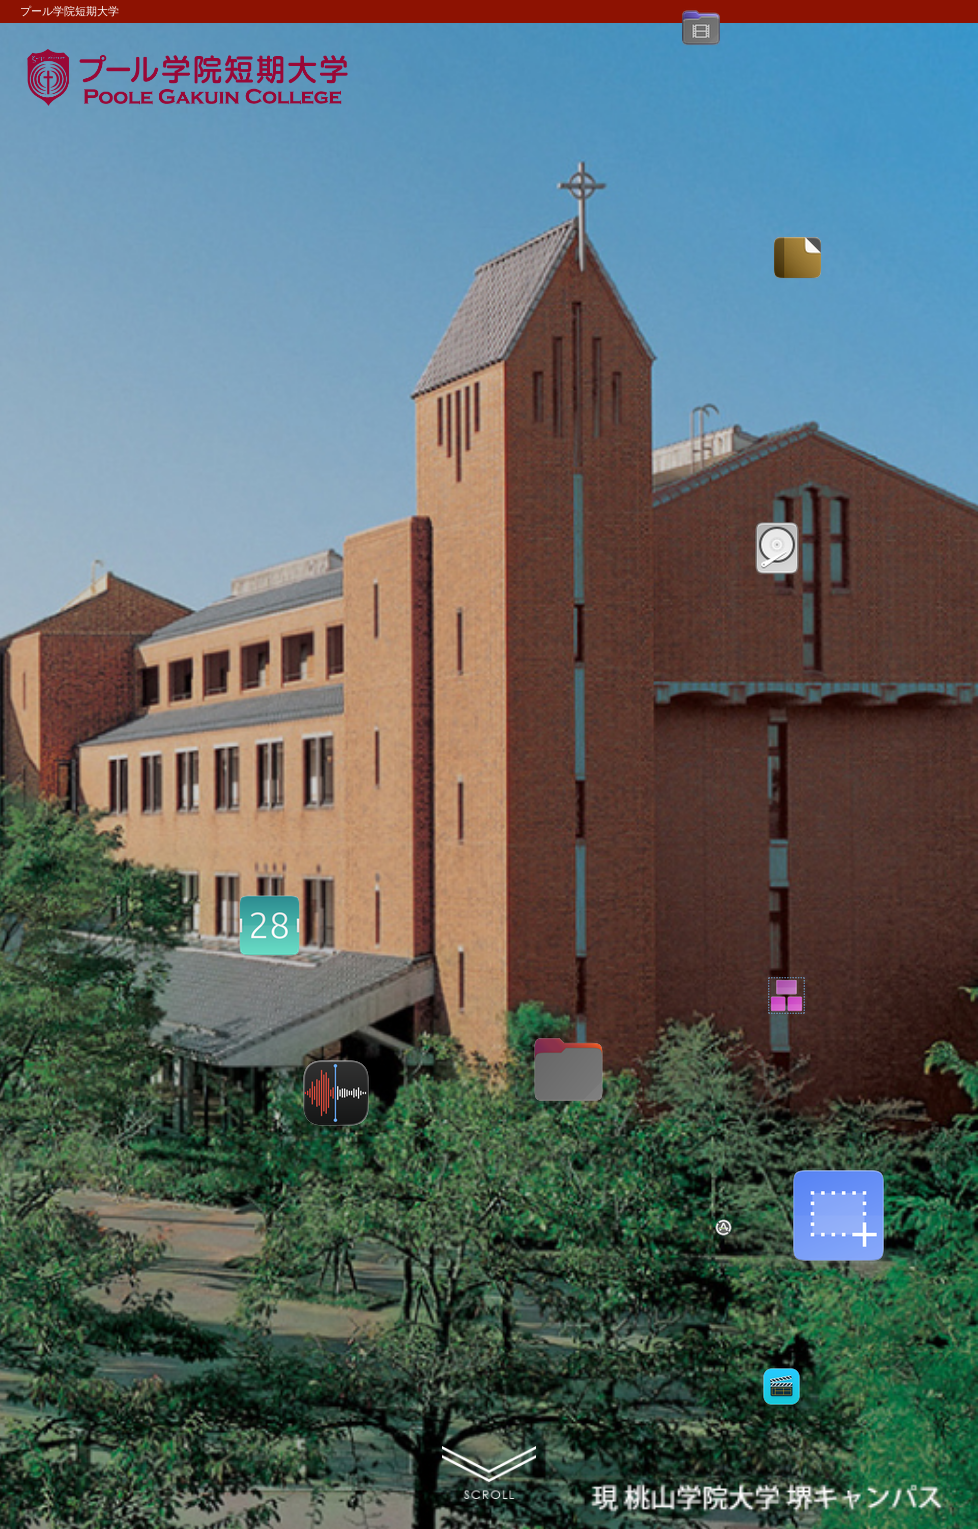 The height and width of the screenshot is (1529, 978). What do you see at coordinates (781, 1386) in the screenshot?
I see `open losslesscut video editing app` at bounding box center [781, 1386].